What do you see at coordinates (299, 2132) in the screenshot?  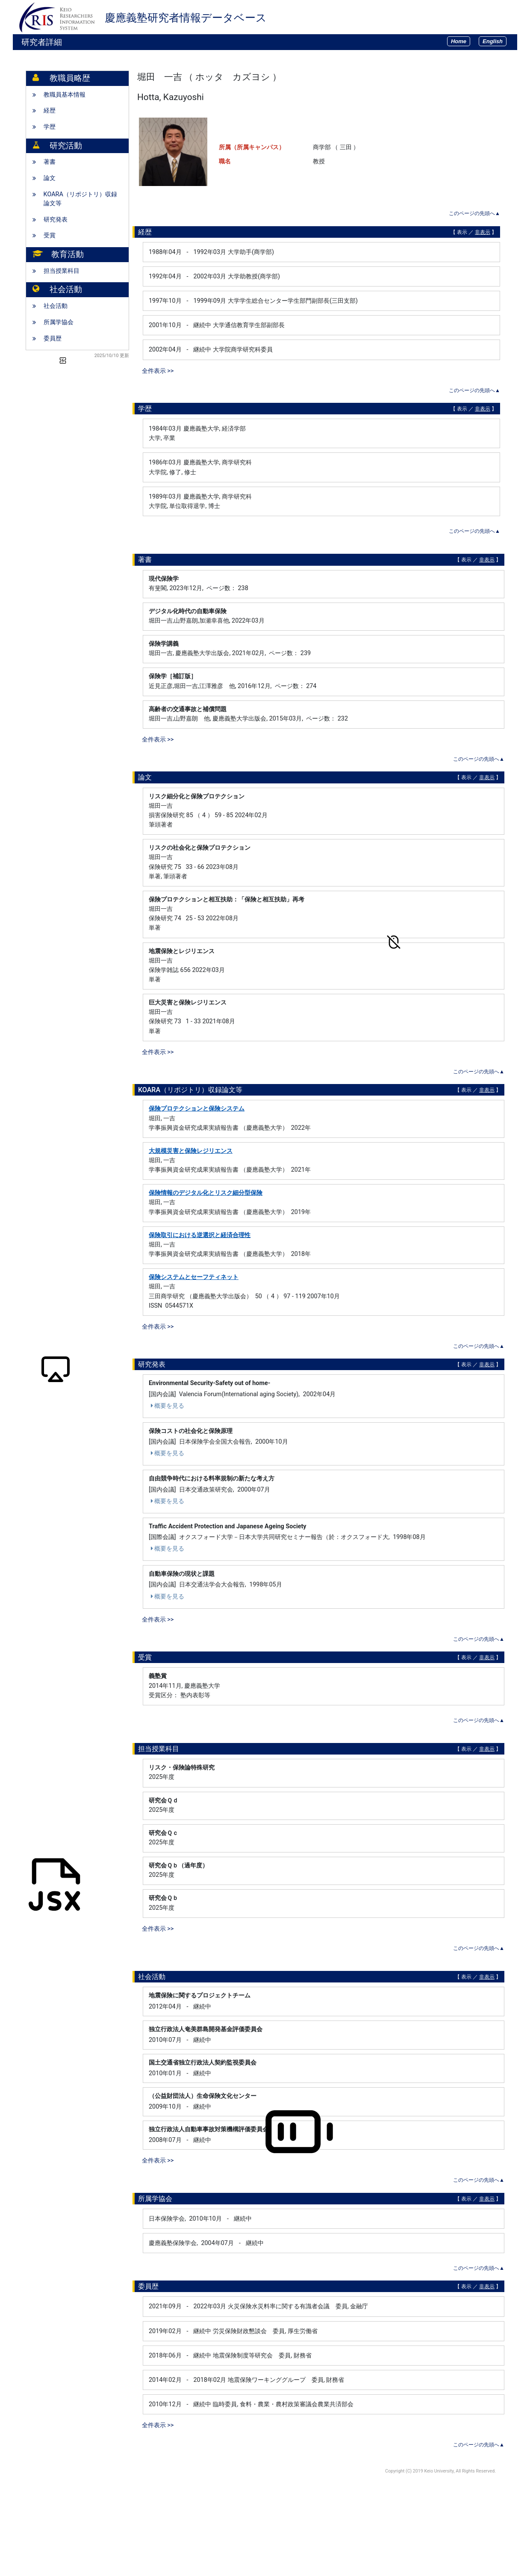 I see `indicates medium battery level` at bounding box center [299, 2132].